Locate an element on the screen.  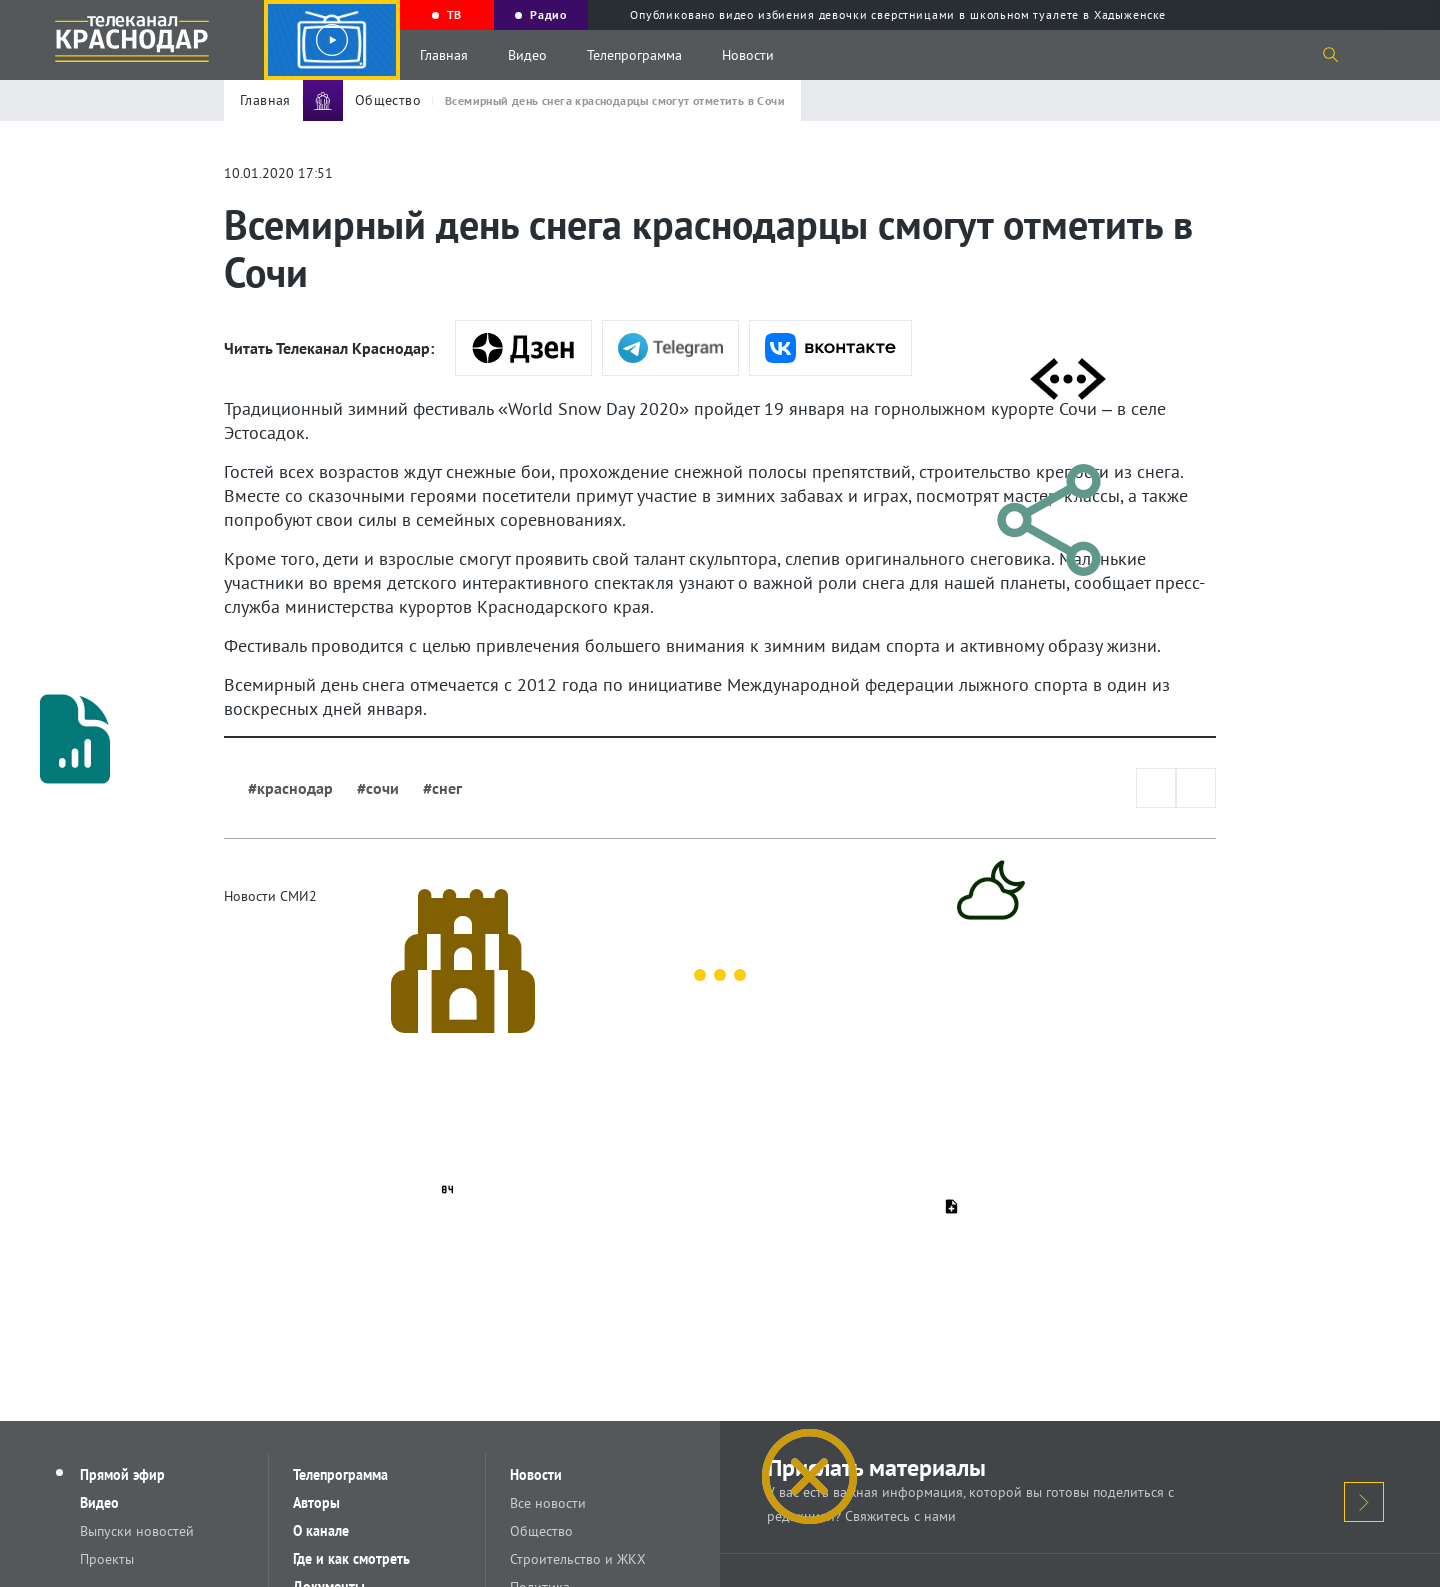
indicates cloudy night weather conditions is located at coordinates (991, 890).